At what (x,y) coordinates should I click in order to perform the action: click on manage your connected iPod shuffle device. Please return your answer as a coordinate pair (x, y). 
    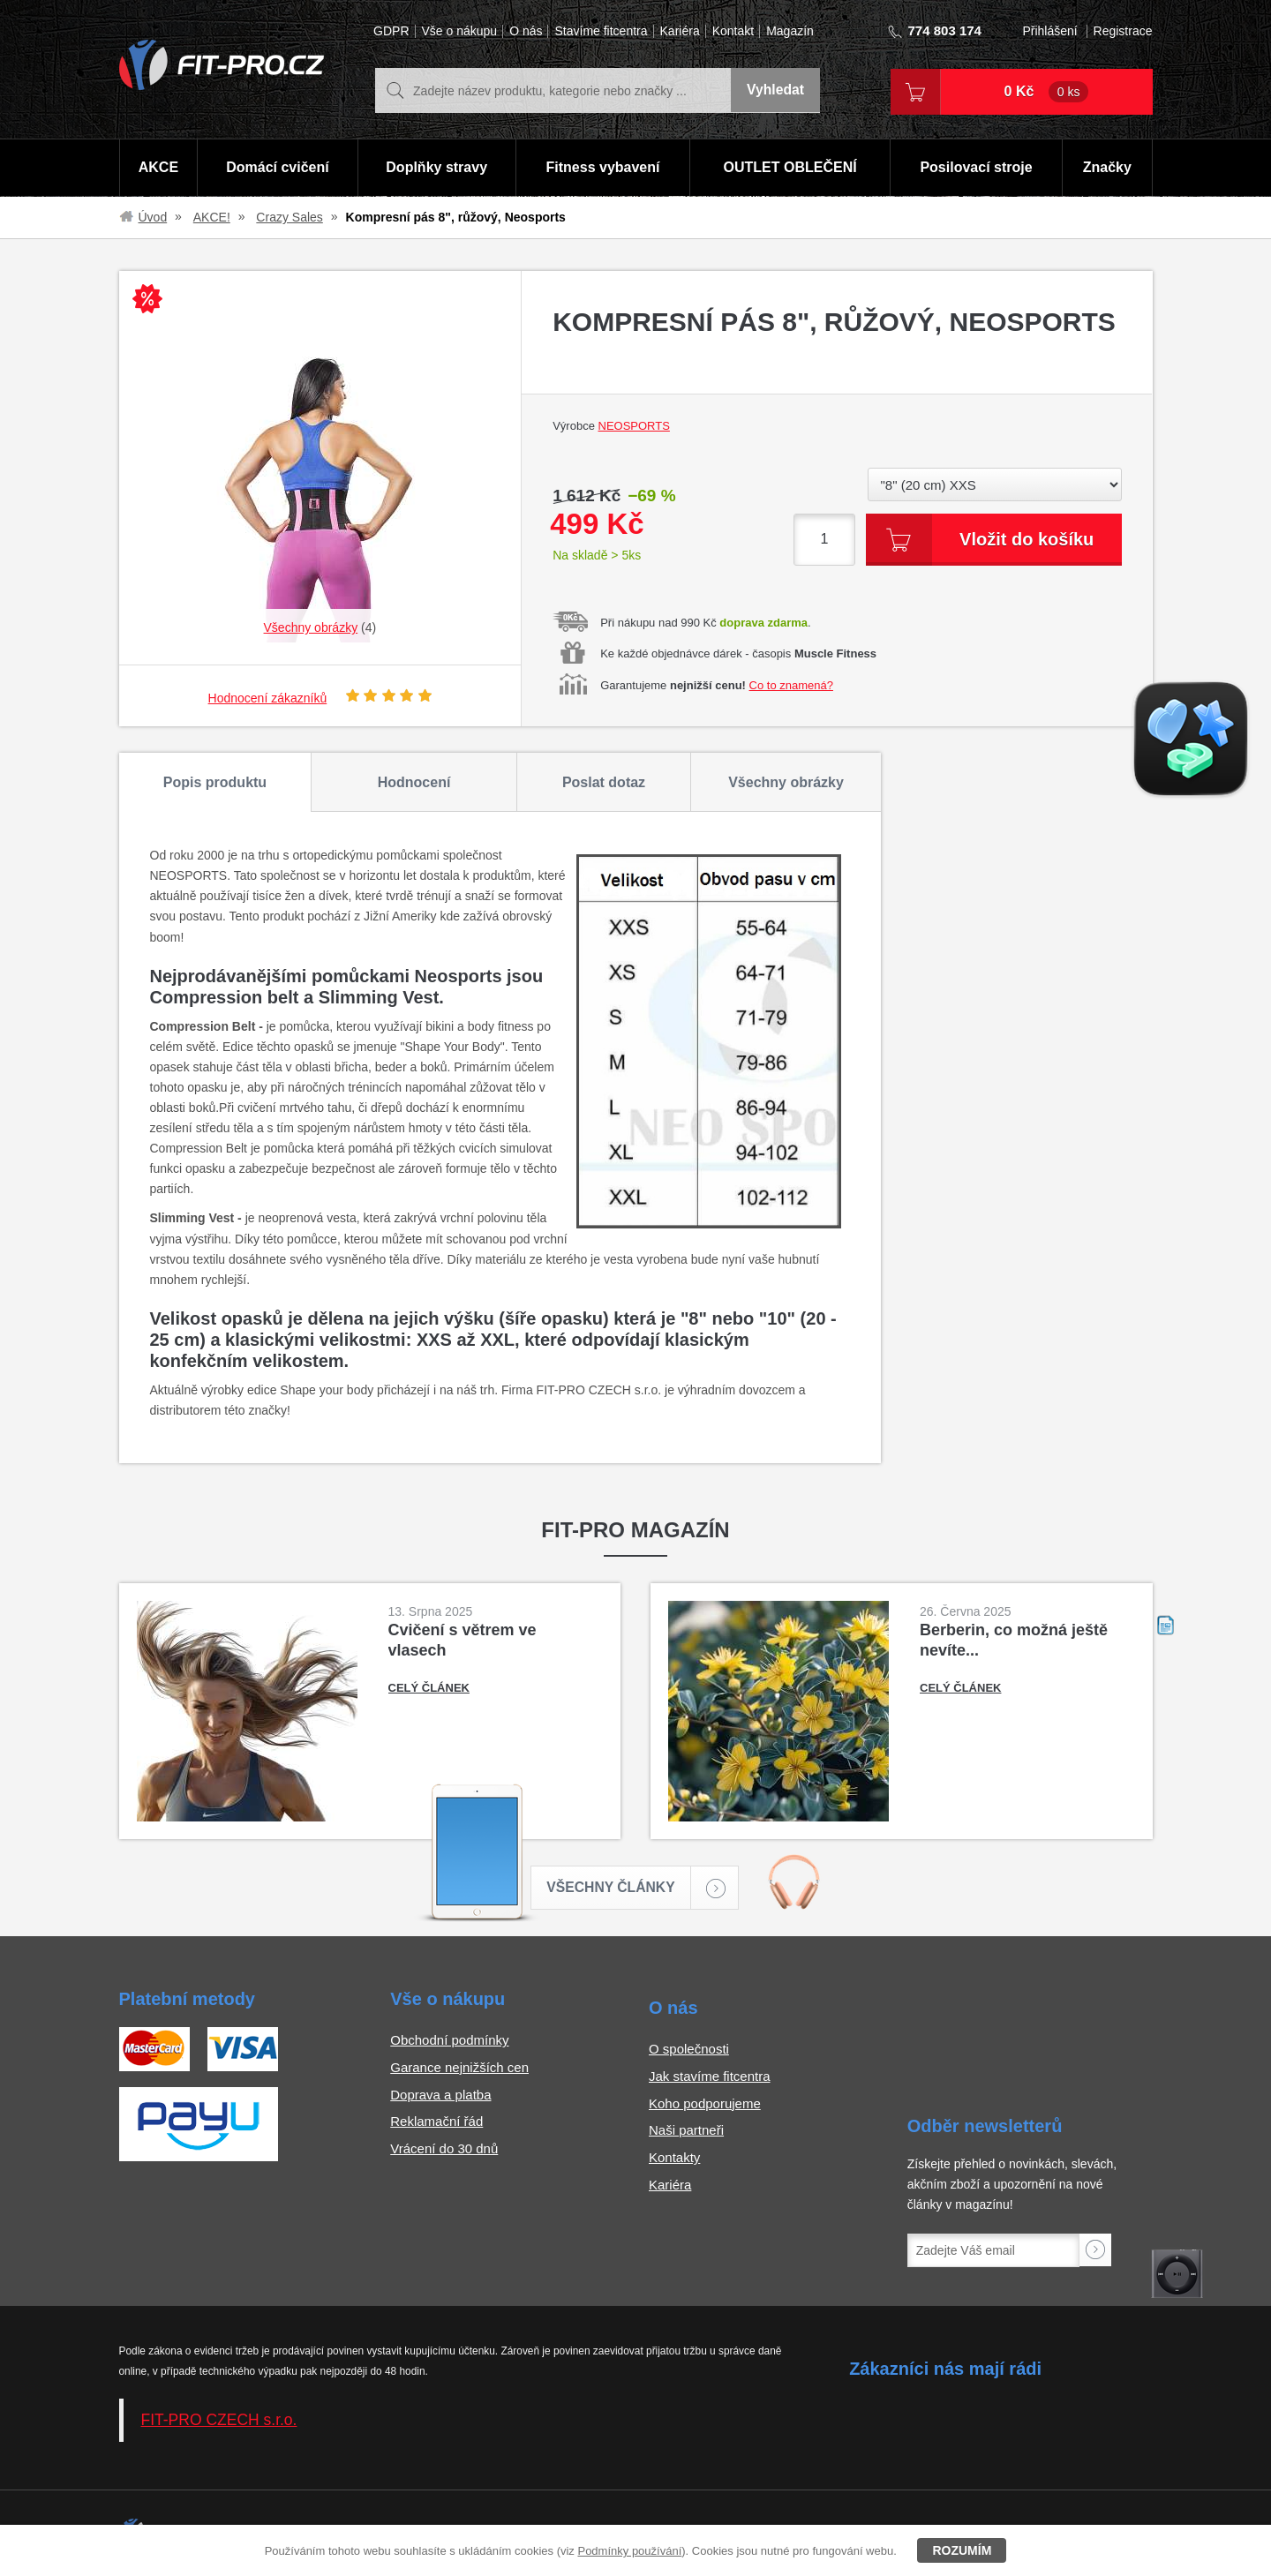
    Looking at the image, I should click on (1177, 2273).